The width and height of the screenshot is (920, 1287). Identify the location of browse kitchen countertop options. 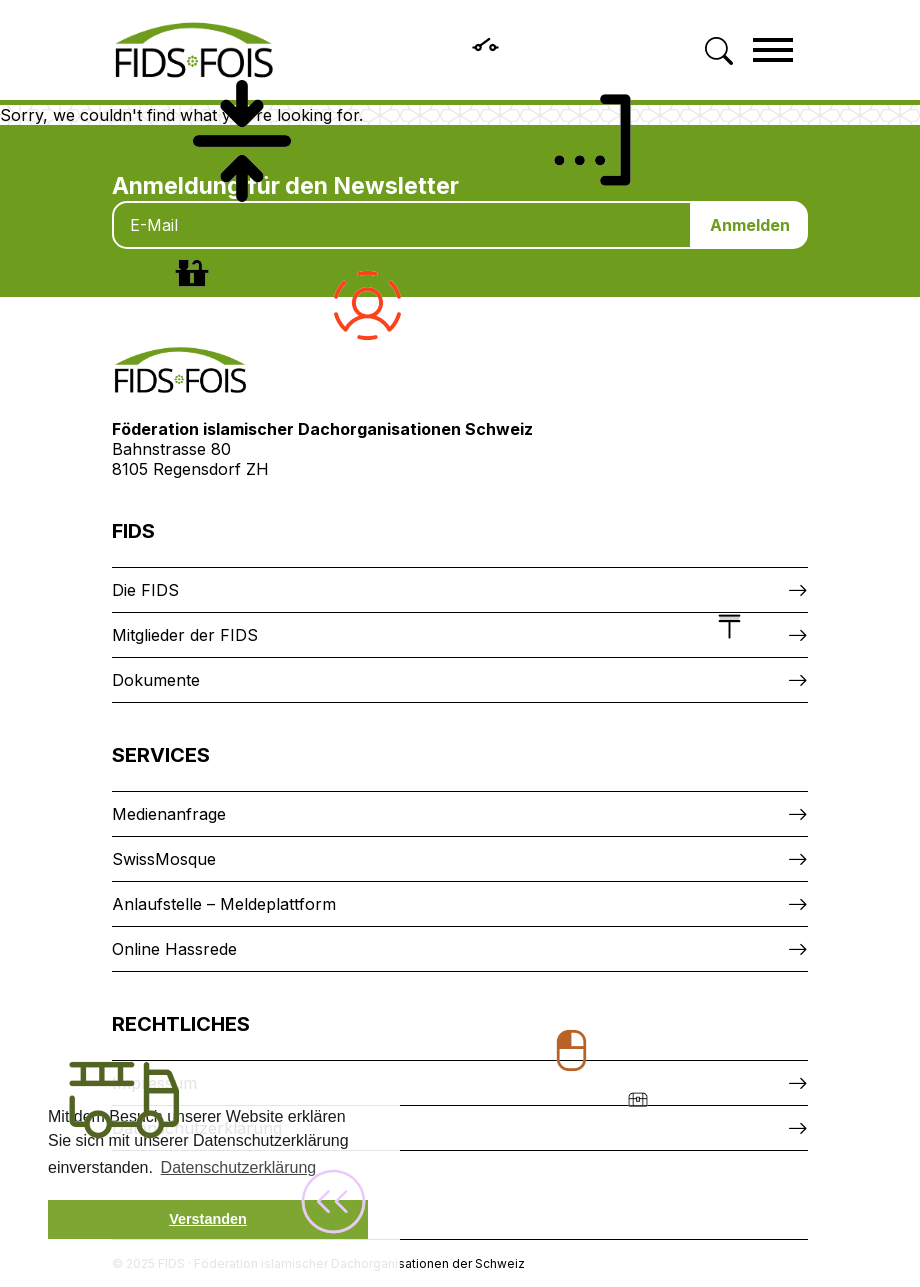
(192, 273).